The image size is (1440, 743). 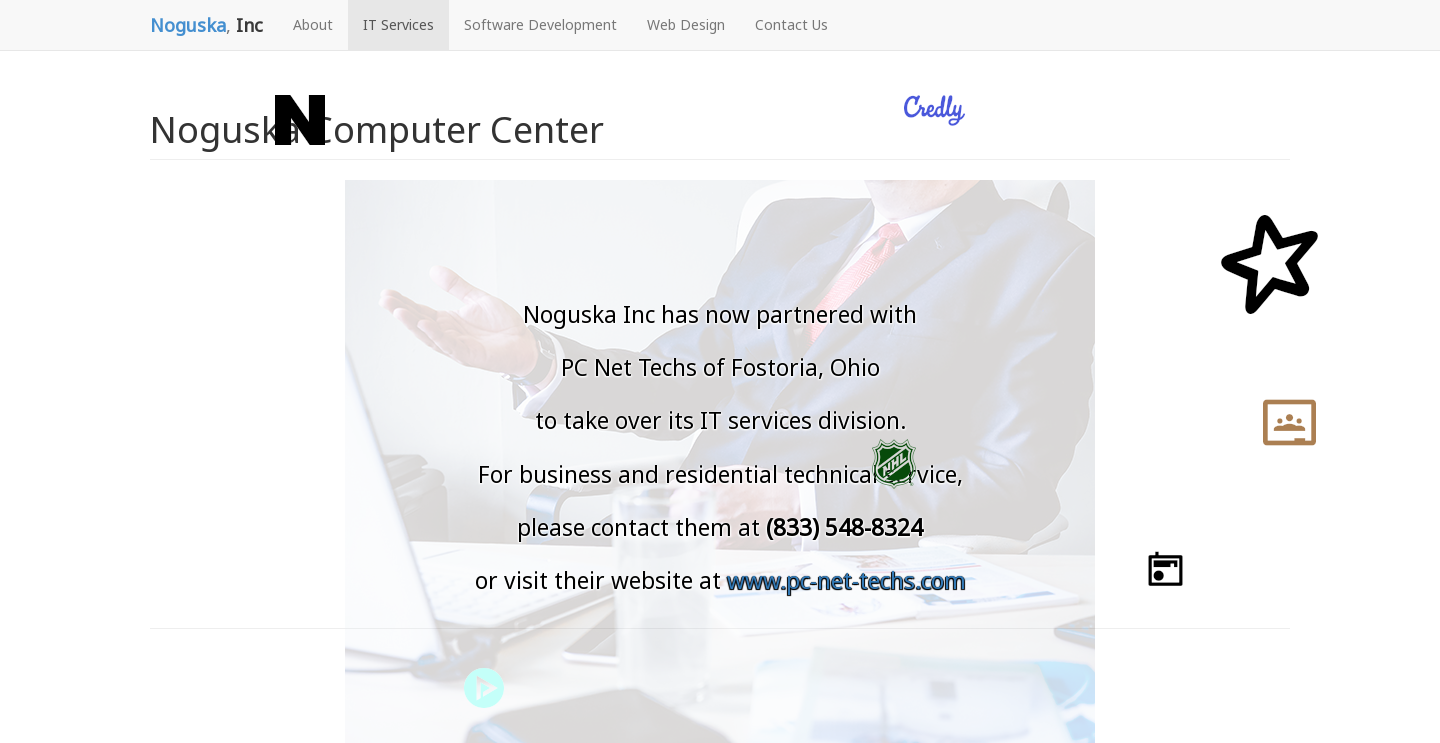 What do you see at coordinates (894, 464) in the screenshot?
I see `open the NHL app or website` at bounding box center [894, 464].